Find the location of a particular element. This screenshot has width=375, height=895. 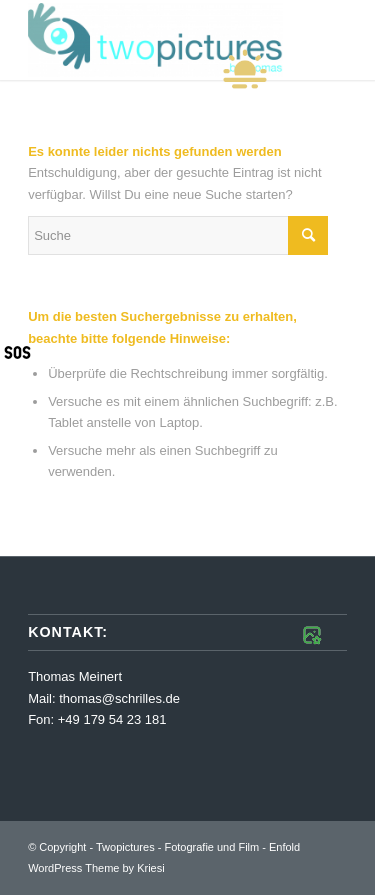

add photo to favorites is located at coordinates (312, 635).